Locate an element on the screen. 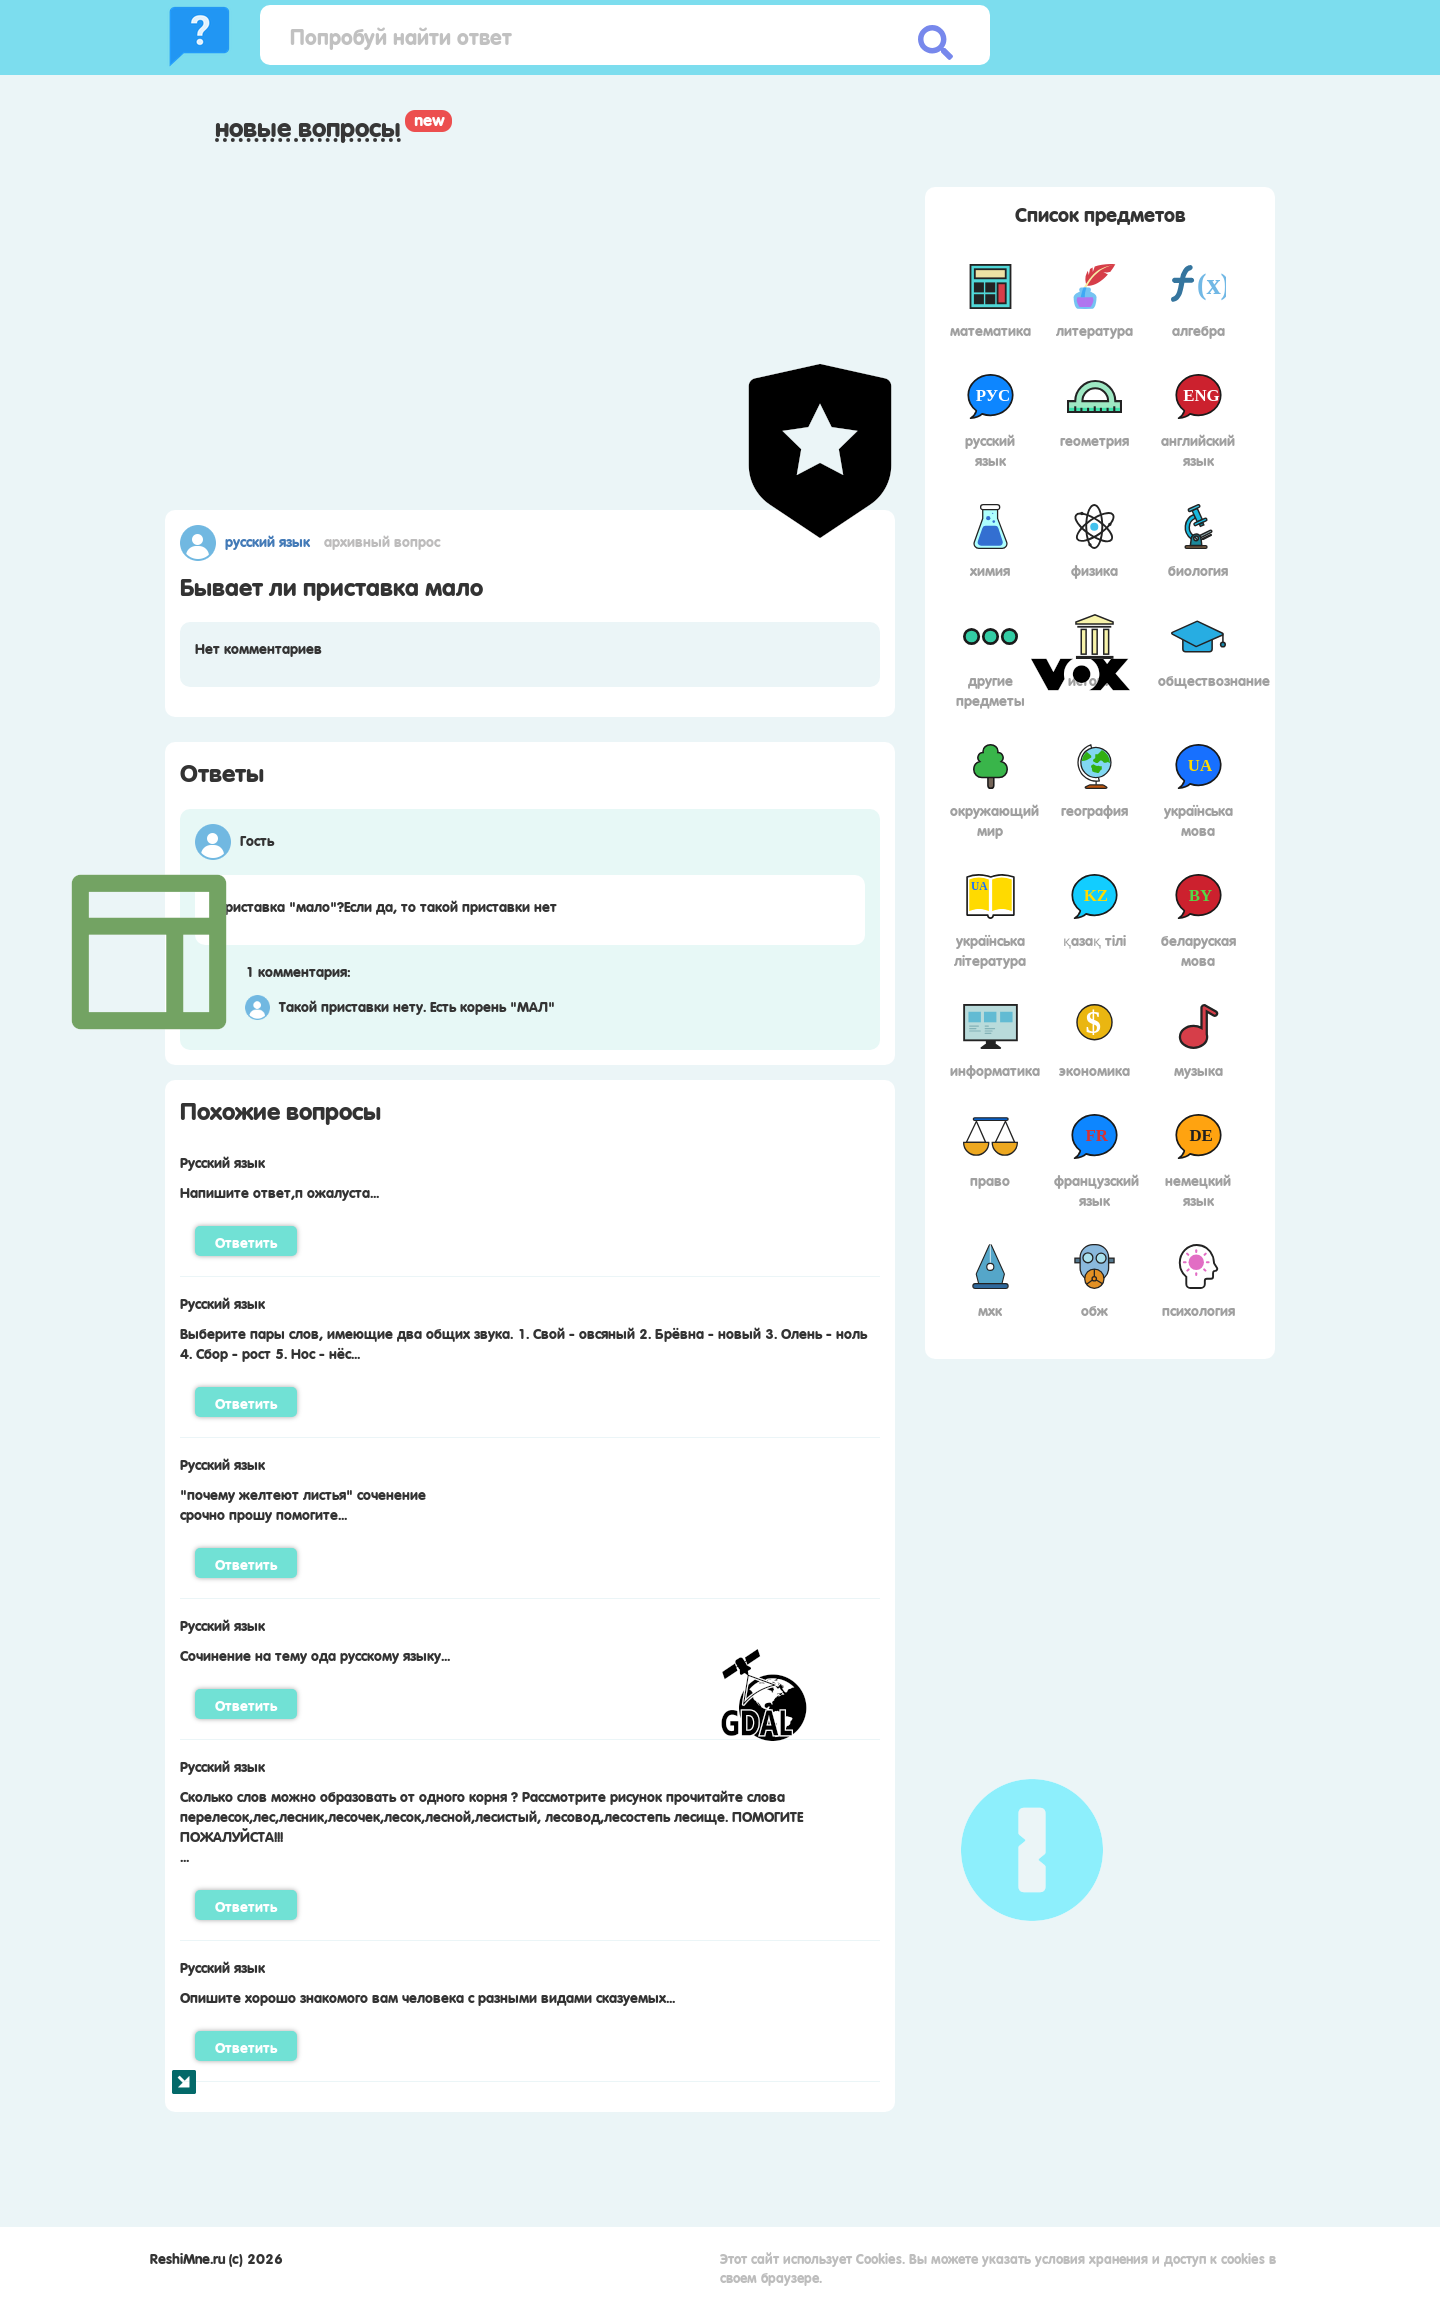 This screenshot has width=1440, height=2306. vox media logo is located at coordinates (1080, 674).